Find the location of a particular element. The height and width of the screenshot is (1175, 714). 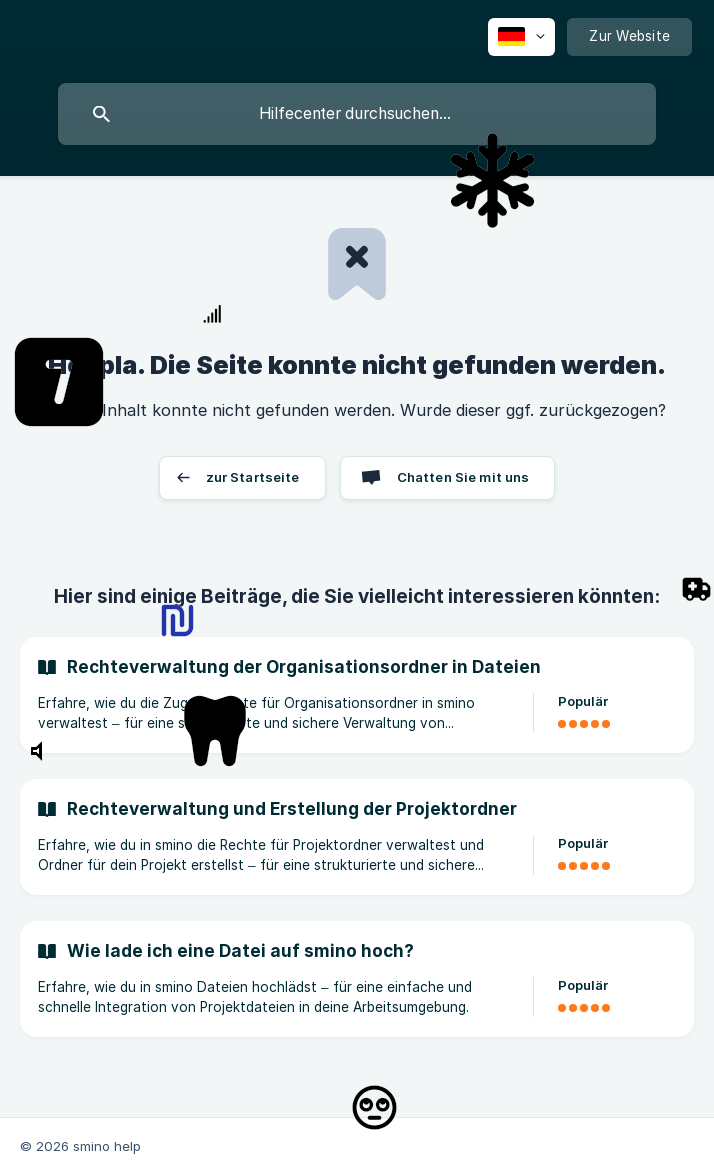

express annoyance or exasperation in a message is located at coordinates (374, 1107).